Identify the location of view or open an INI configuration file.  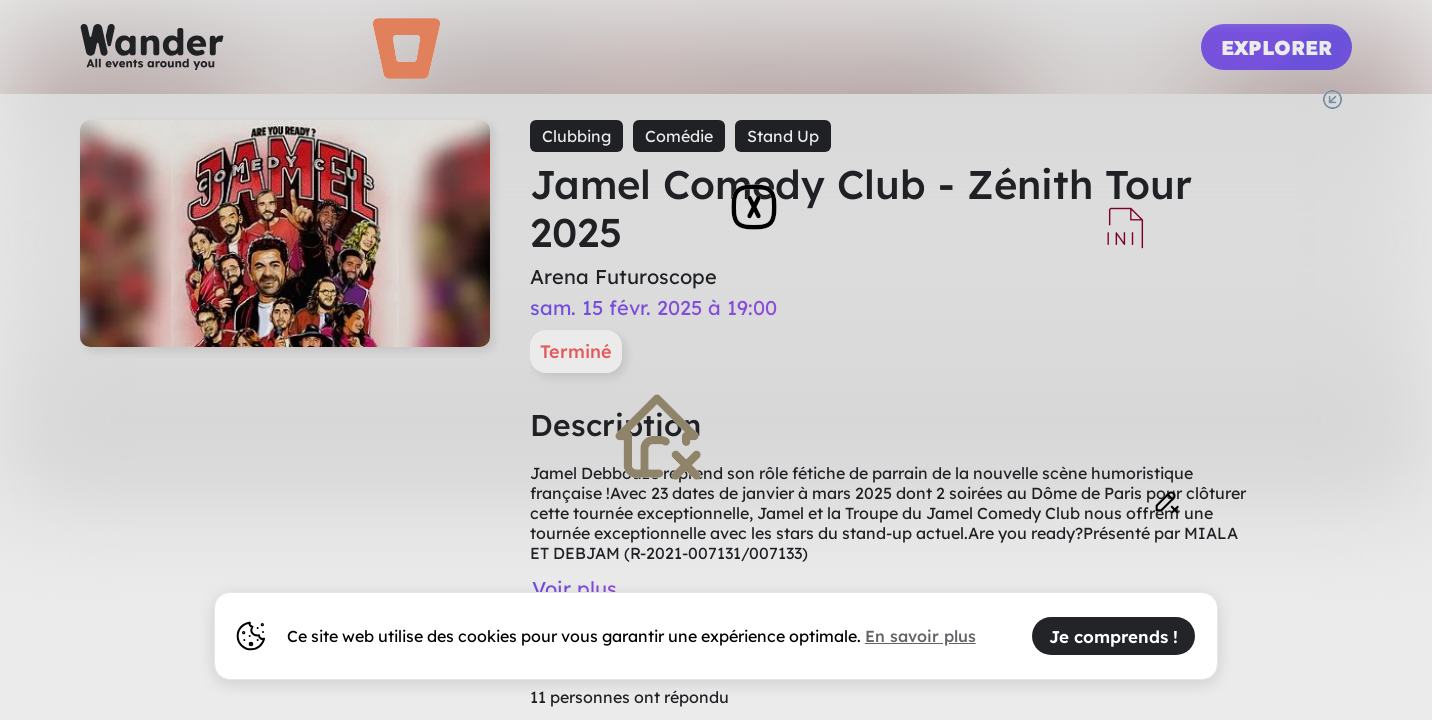
(1126, 228).